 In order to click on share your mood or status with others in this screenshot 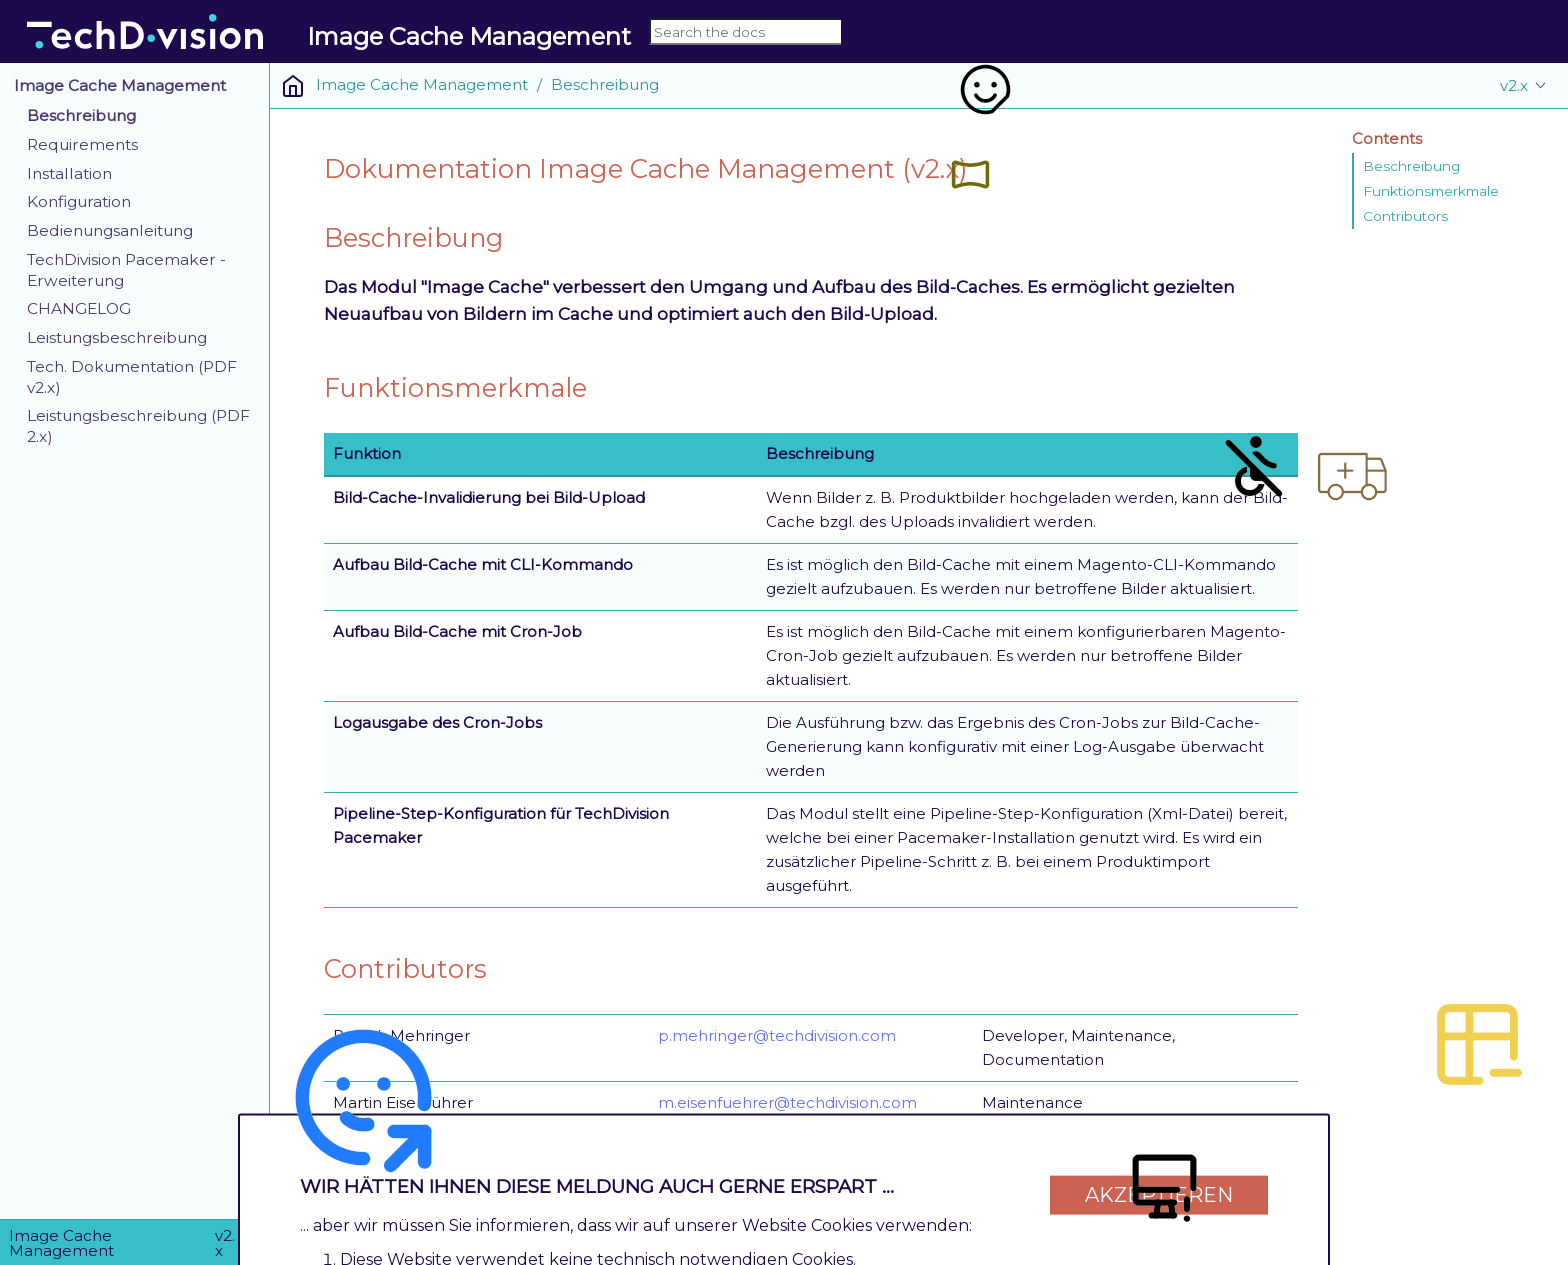, I will do `click(363, 1097)`.